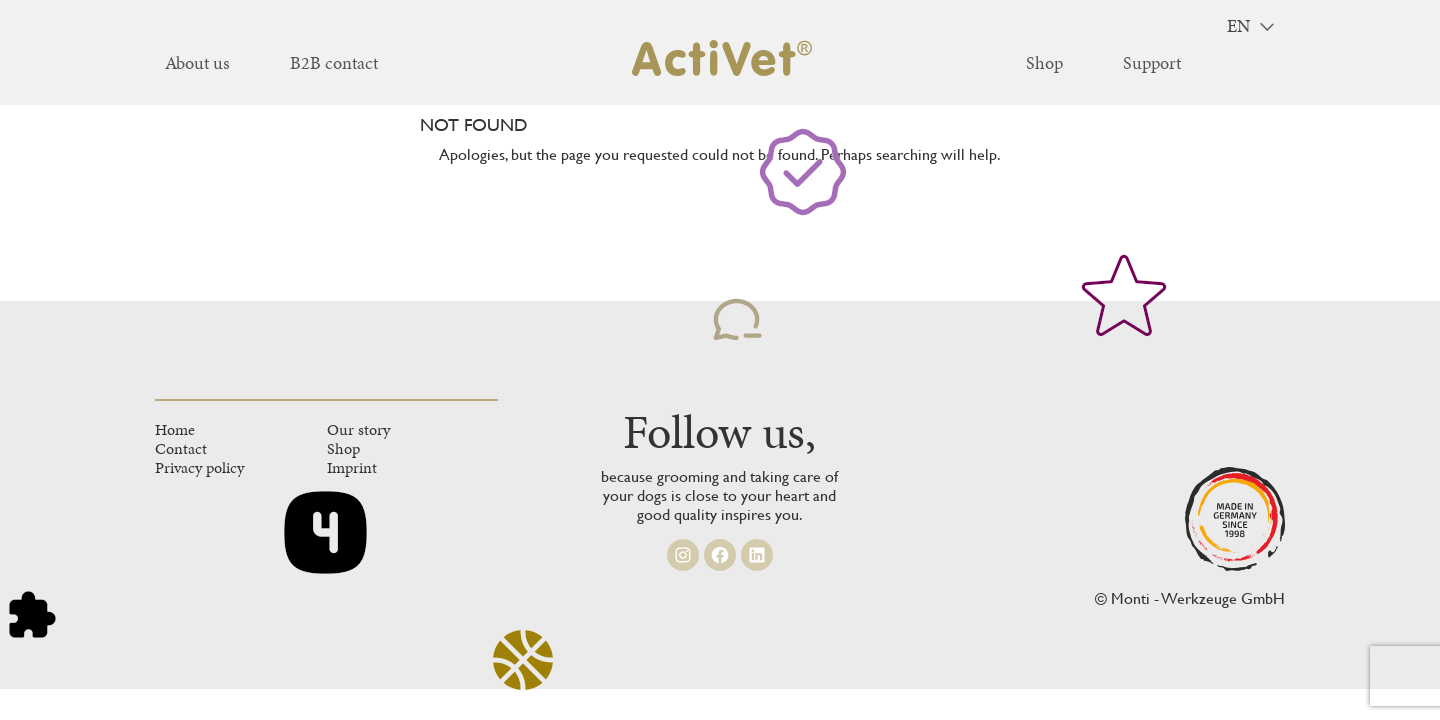 The image size is (1440, 720). What do you see at coordinates (325, 532) in the screenshot?
I see `indicates step 4 in a multi-step process` at bounding box center [325, 532].